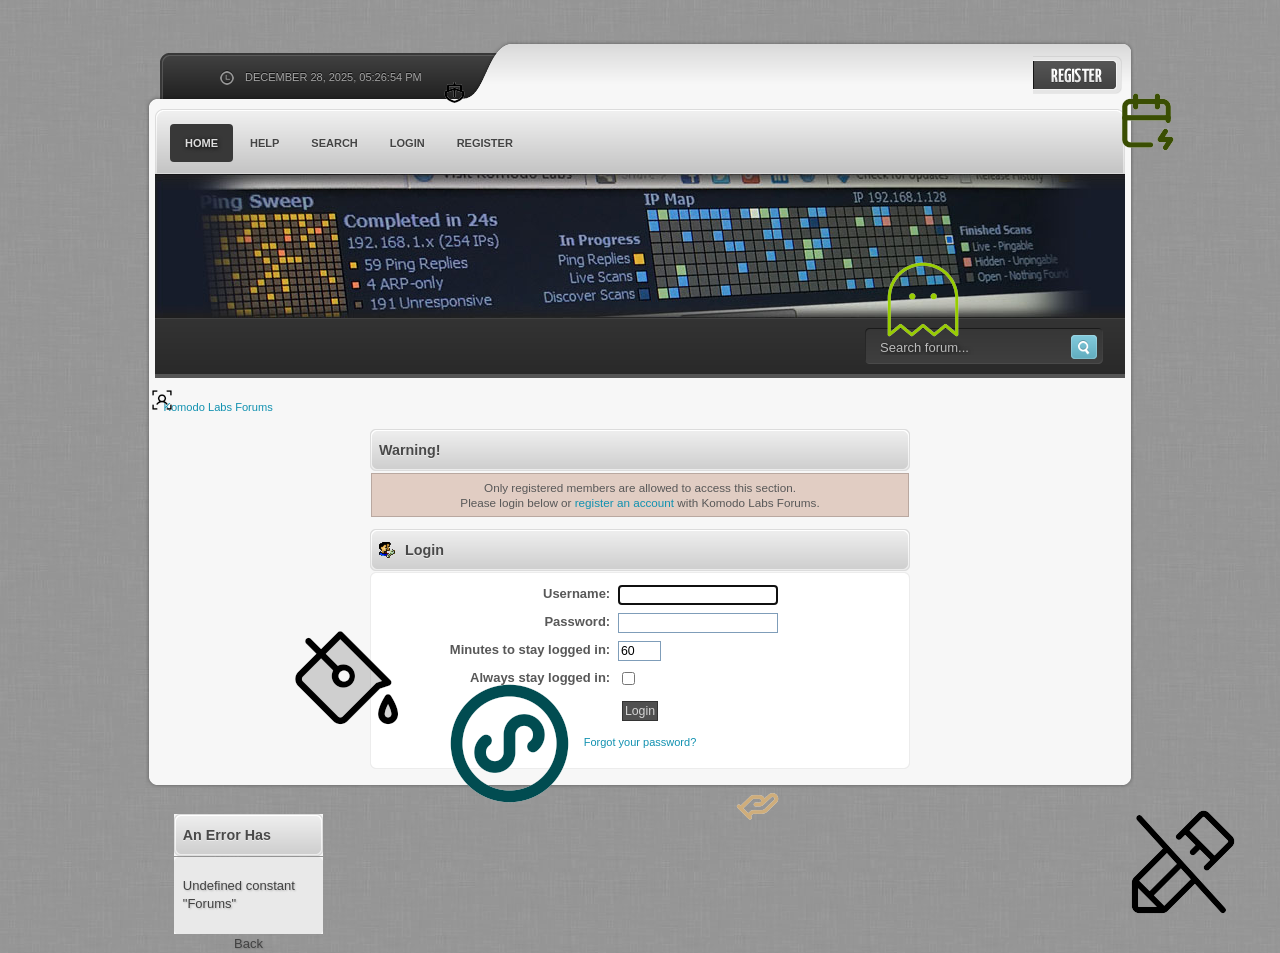 This screenshot has width=1280, height=953. What do you see at coordinates (923, 301) in the screenshot?
I see `toggle ghost mode or invisible status` at bounding box center [923, 301].